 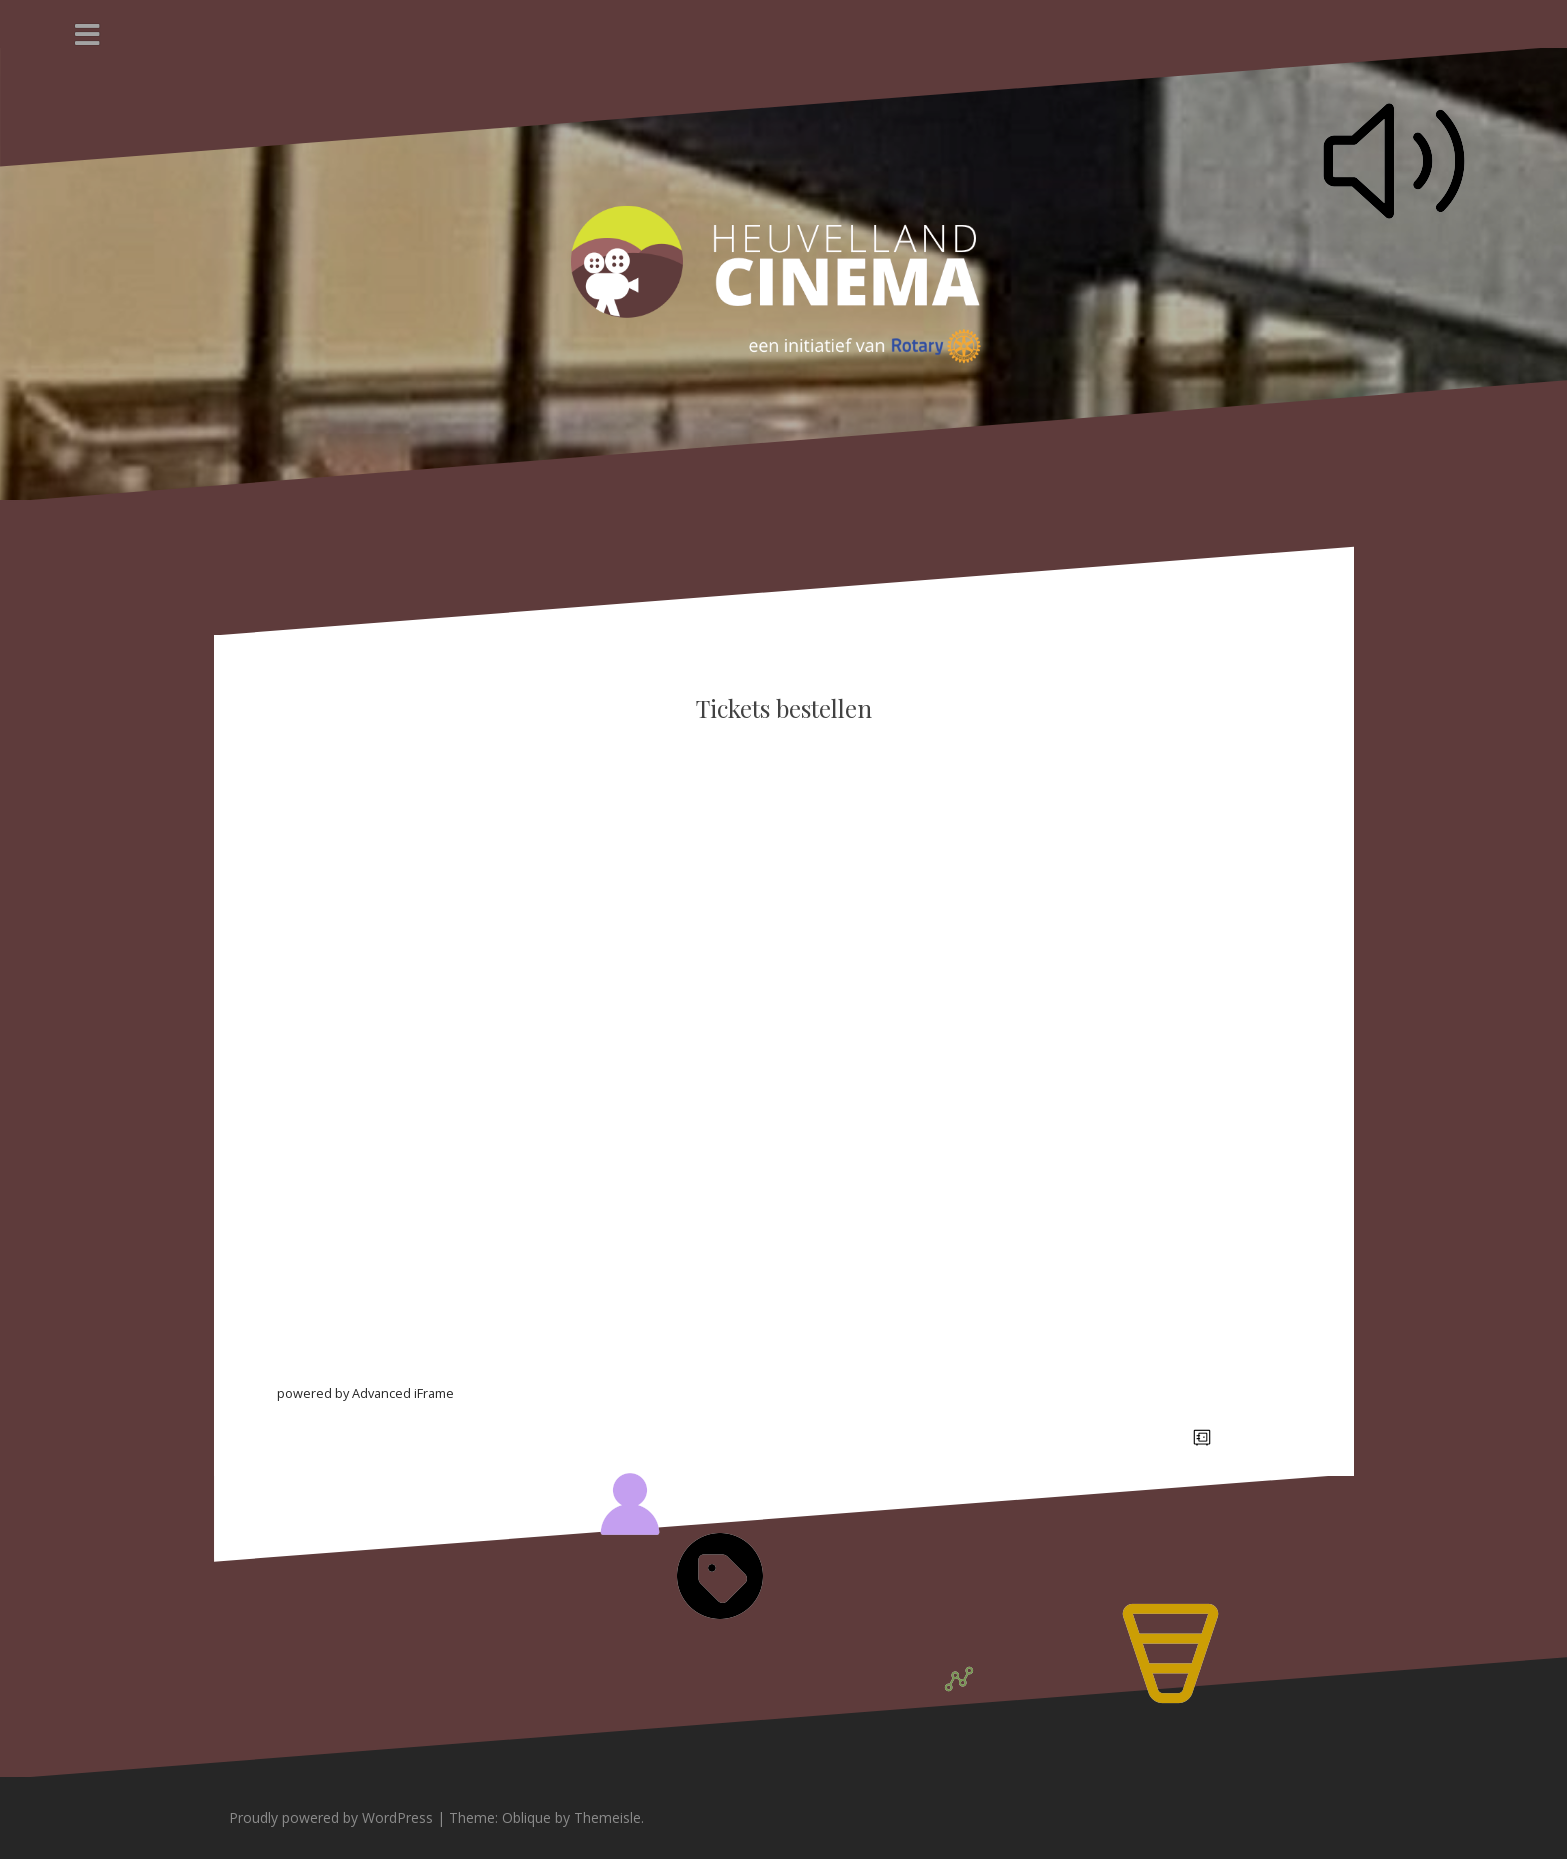 What do you see at coordinates (1170, 1653) in the screenshot?
I see `view sales funnel analytics` at bounding box center [1170, 1653].